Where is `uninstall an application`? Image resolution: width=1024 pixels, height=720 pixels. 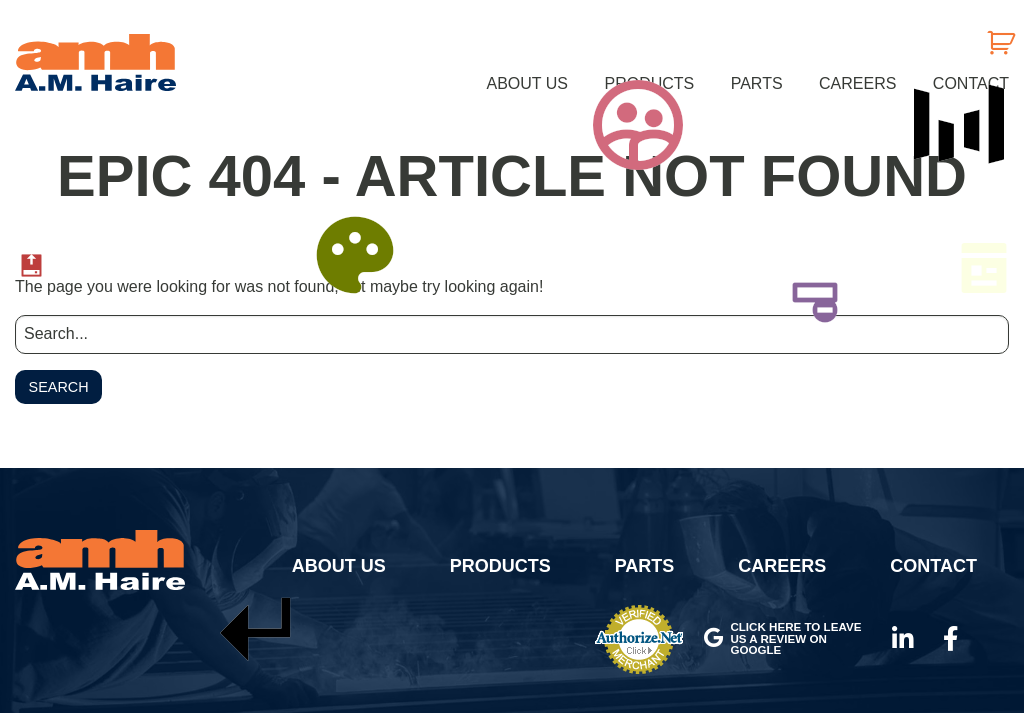
uninstall an application is located at coordinates (31, 265).